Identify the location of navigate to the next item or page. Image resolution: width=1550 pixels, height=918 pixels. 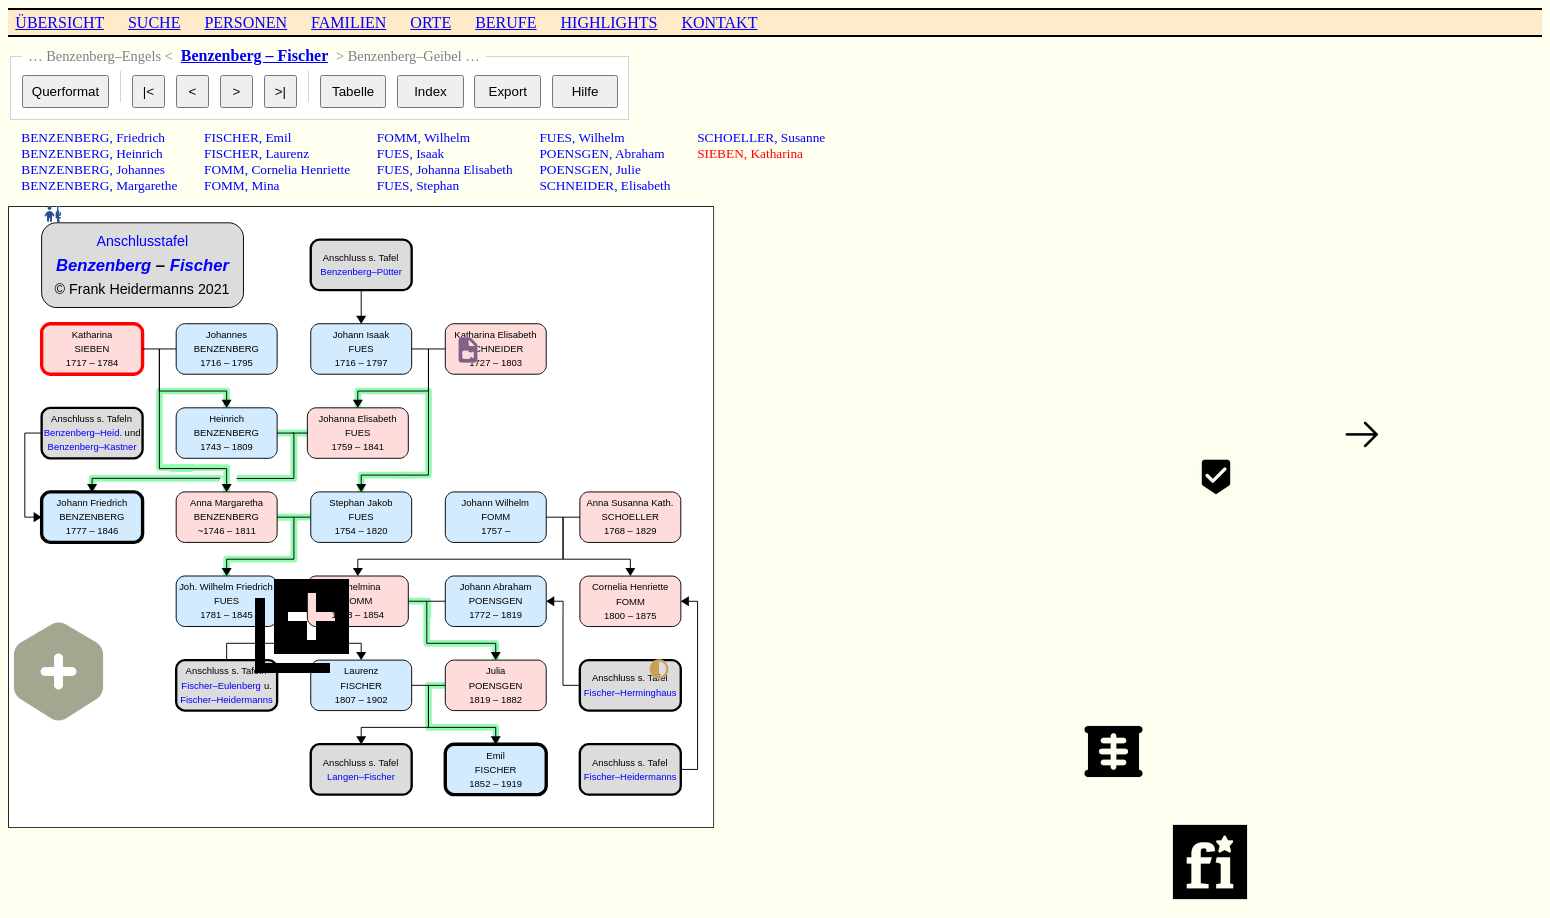
(1362, 434).